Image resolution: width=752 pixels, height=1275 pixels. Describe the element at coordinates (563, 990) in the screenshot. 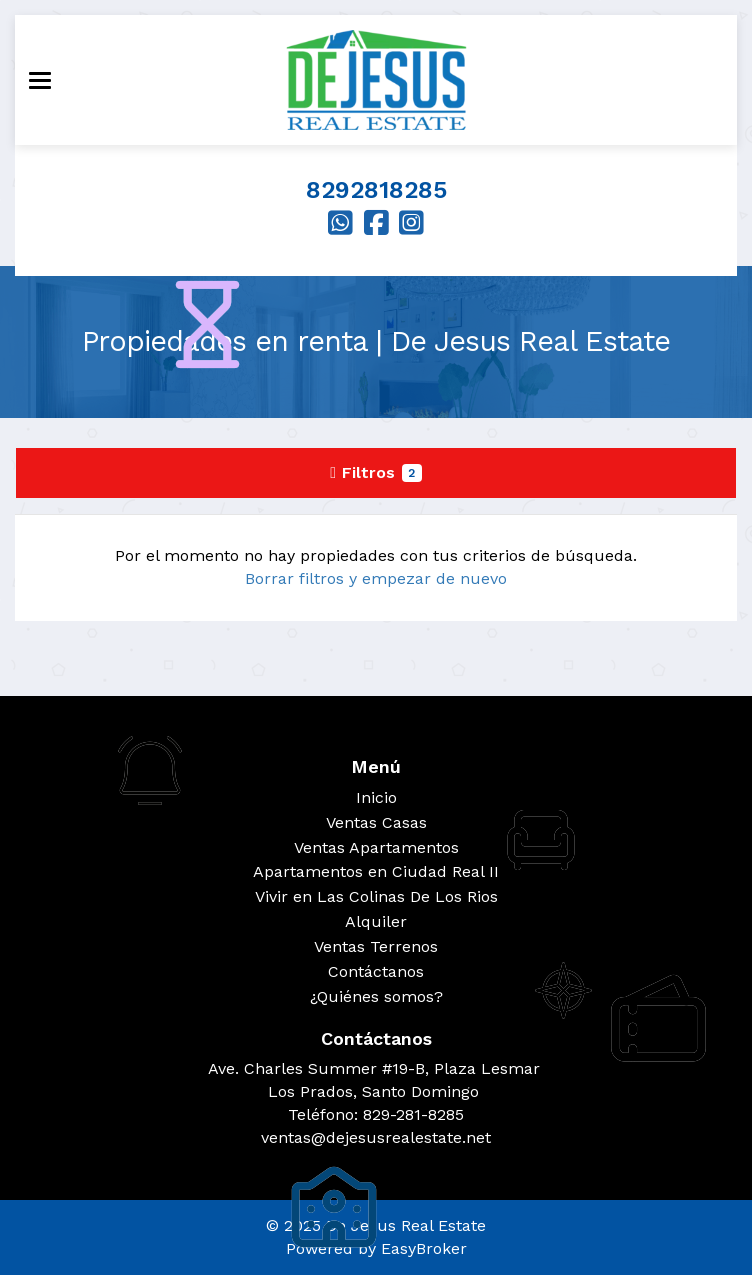

I see `access navigation or orientation tools` at that location.